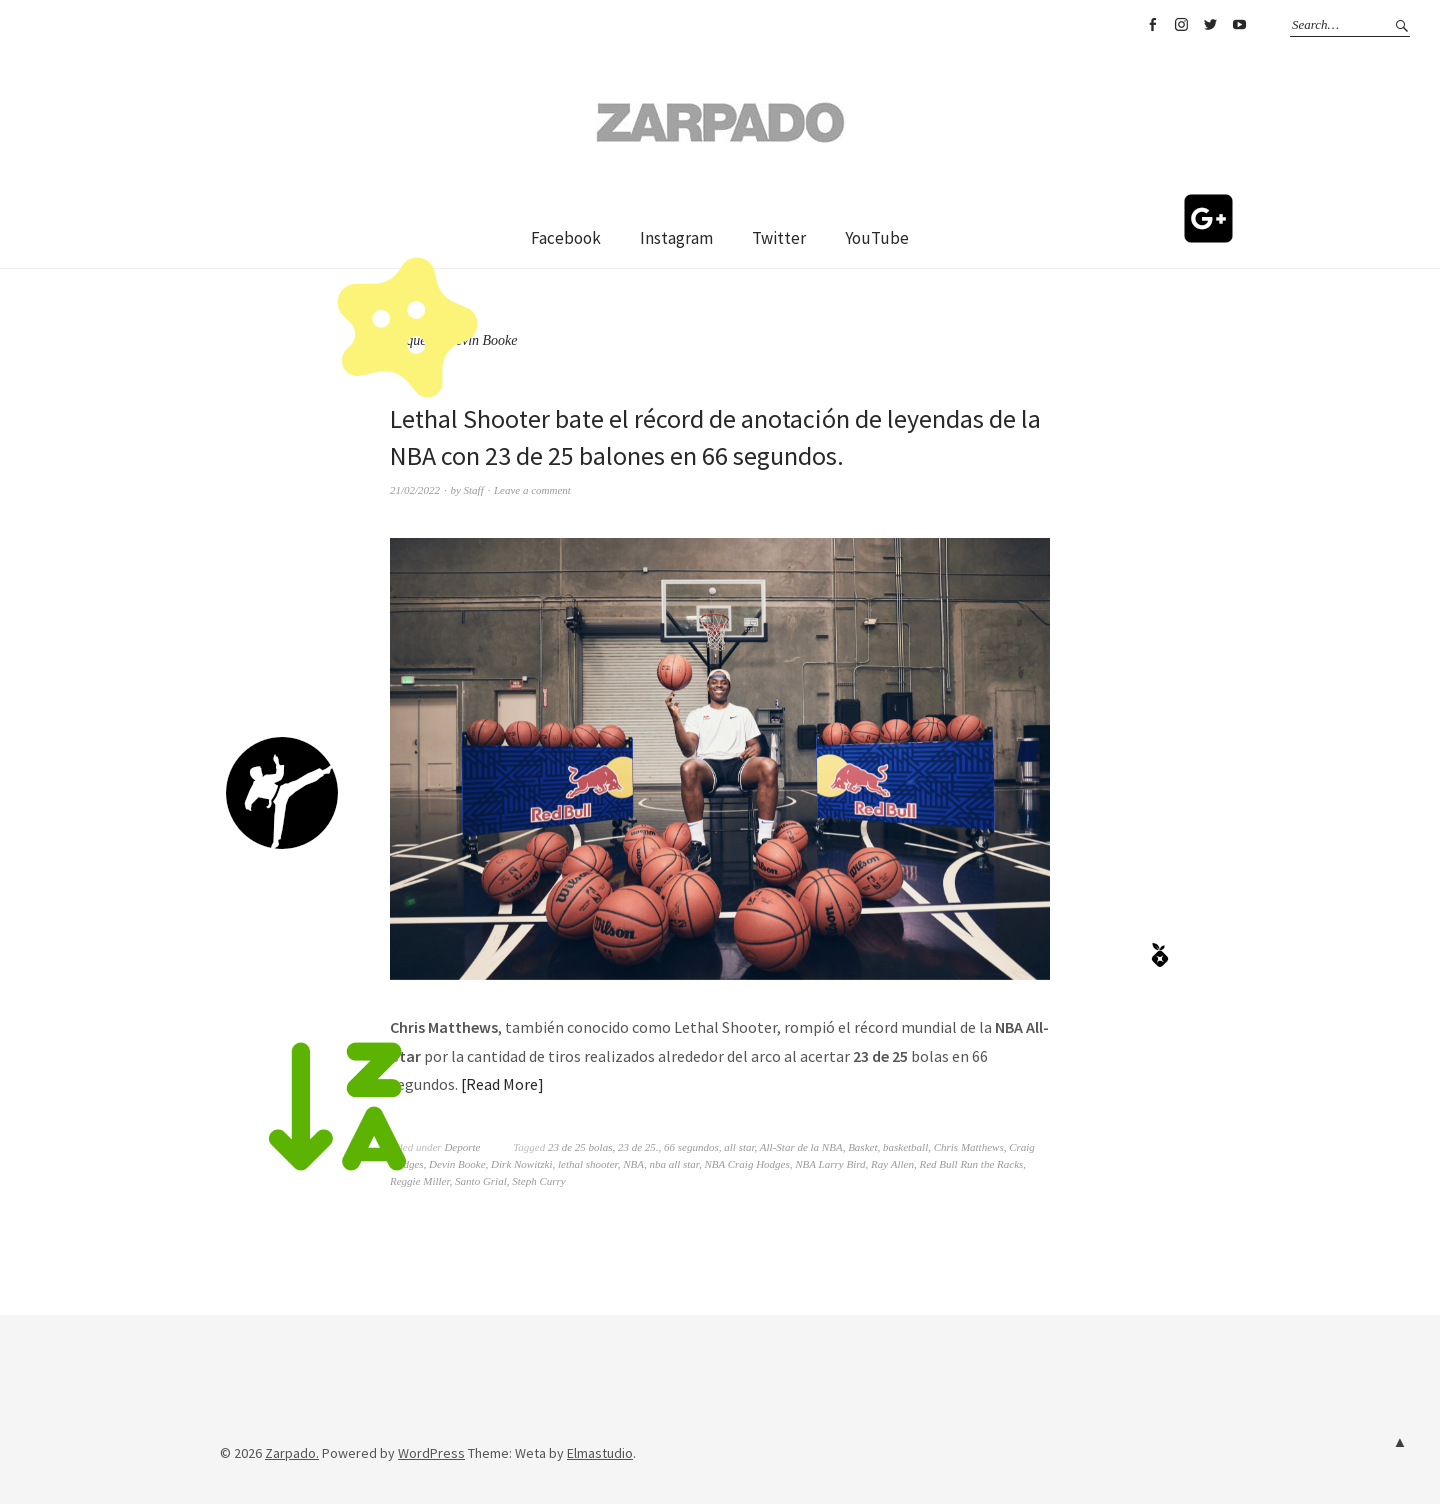 This screenshot has height=1504, width=1440. What do you see at coordinates (1160, 955) in the screenshot?
I see `open Pi-hole network ad blocker settings` at bounding box center [1160, 955].